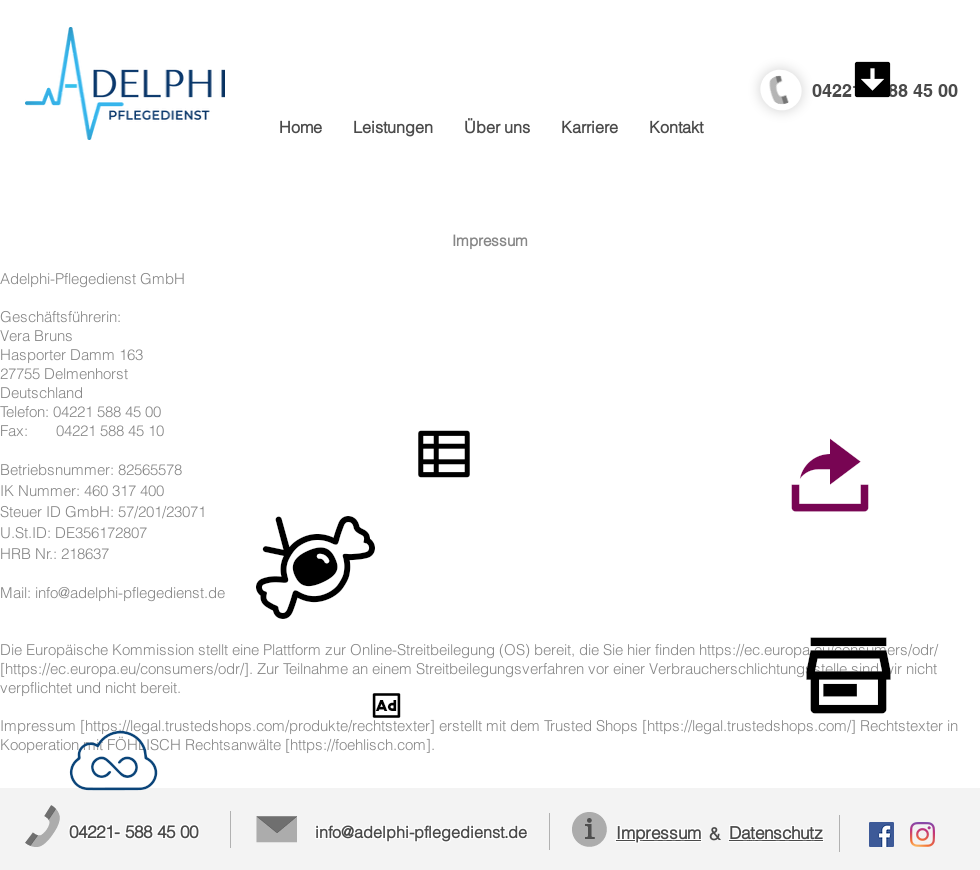 This screenshot has width=980, height=870. Describe the element at coordinates (872, 79) in the screenshot. I see `download file or content` at that location.